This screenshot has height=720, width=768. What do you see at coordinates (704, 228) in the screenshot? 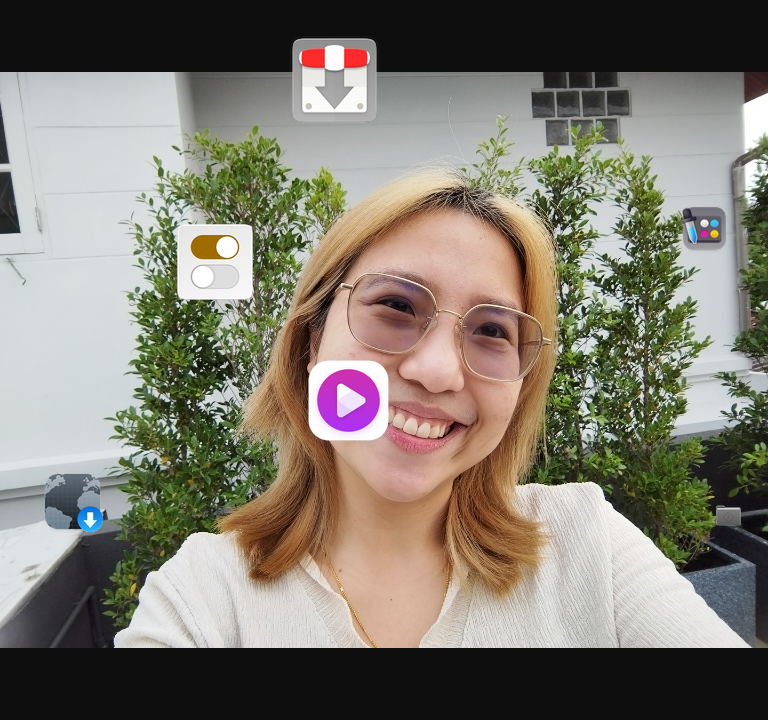
I see `open the eyedropper color picker app` at bounding box center [704, 228].